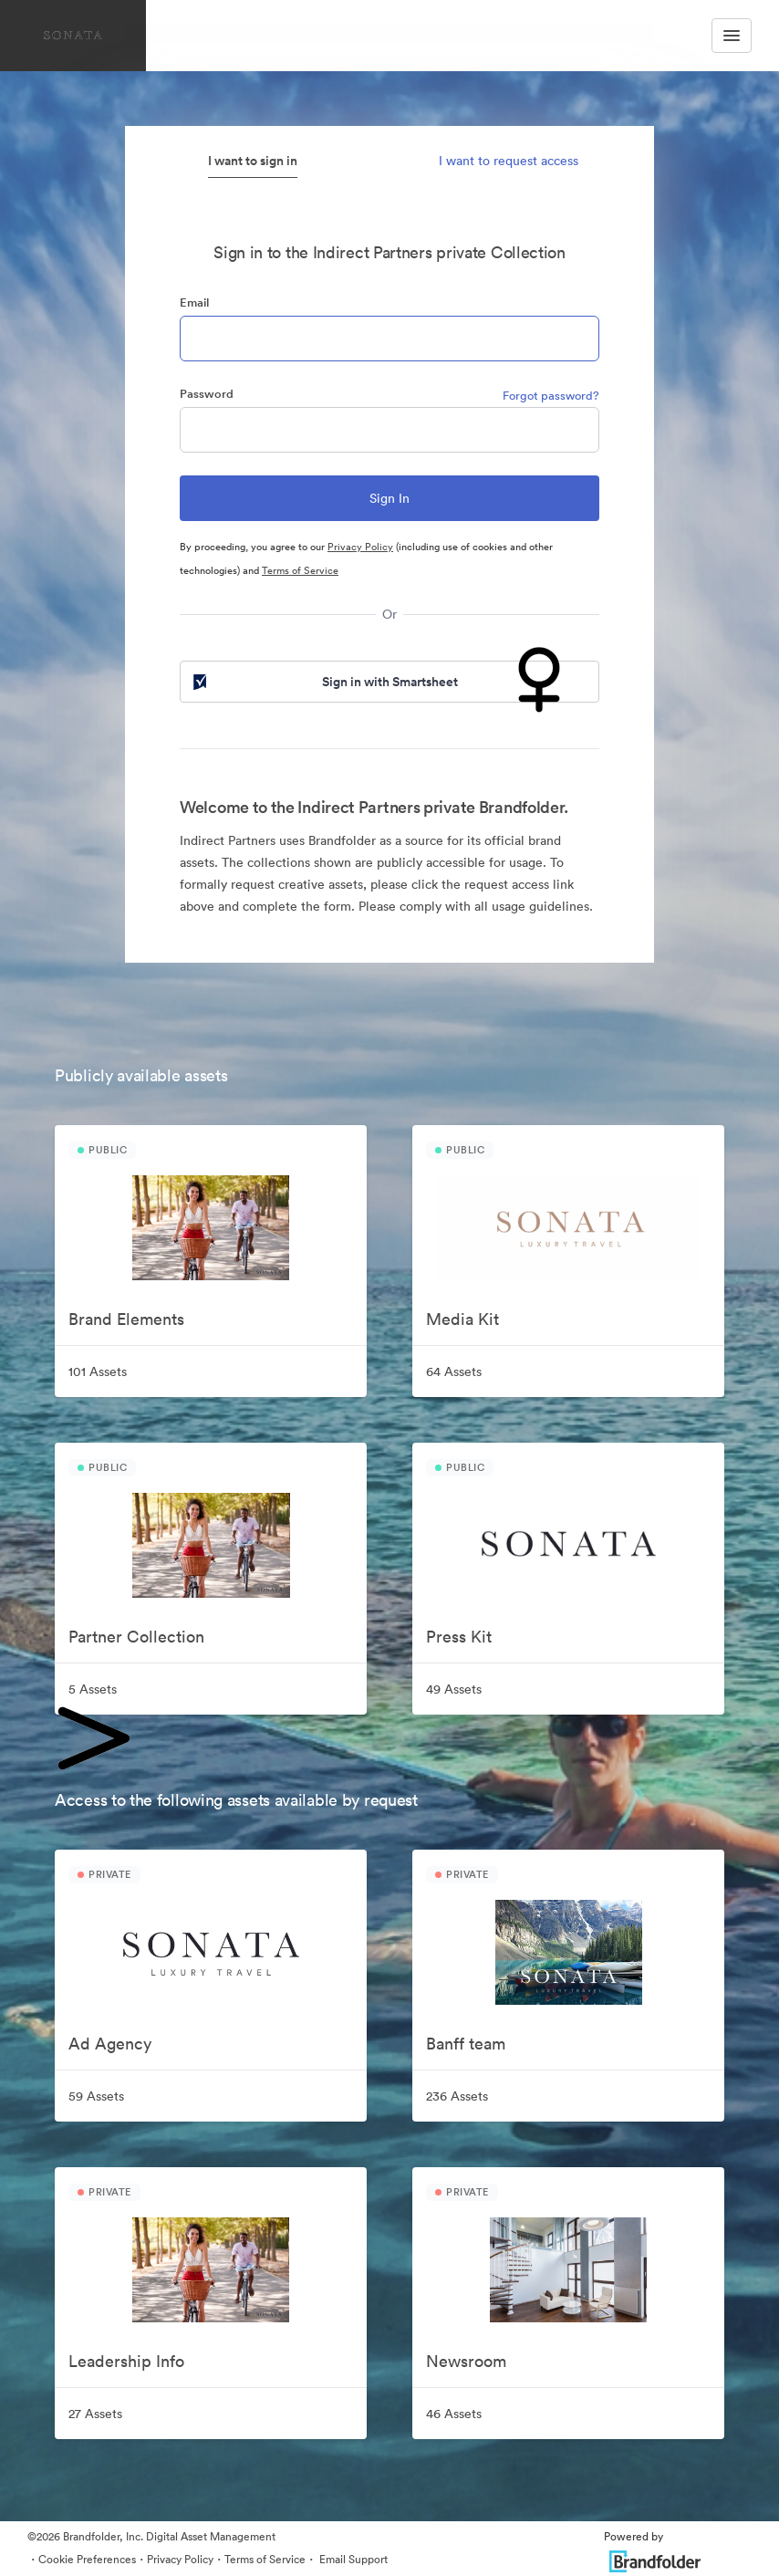 This screenshot has width=779, height=2576. Describe the element at coordinates (539, 678) in the screenshot. I see `select femme gender identity` at that location.